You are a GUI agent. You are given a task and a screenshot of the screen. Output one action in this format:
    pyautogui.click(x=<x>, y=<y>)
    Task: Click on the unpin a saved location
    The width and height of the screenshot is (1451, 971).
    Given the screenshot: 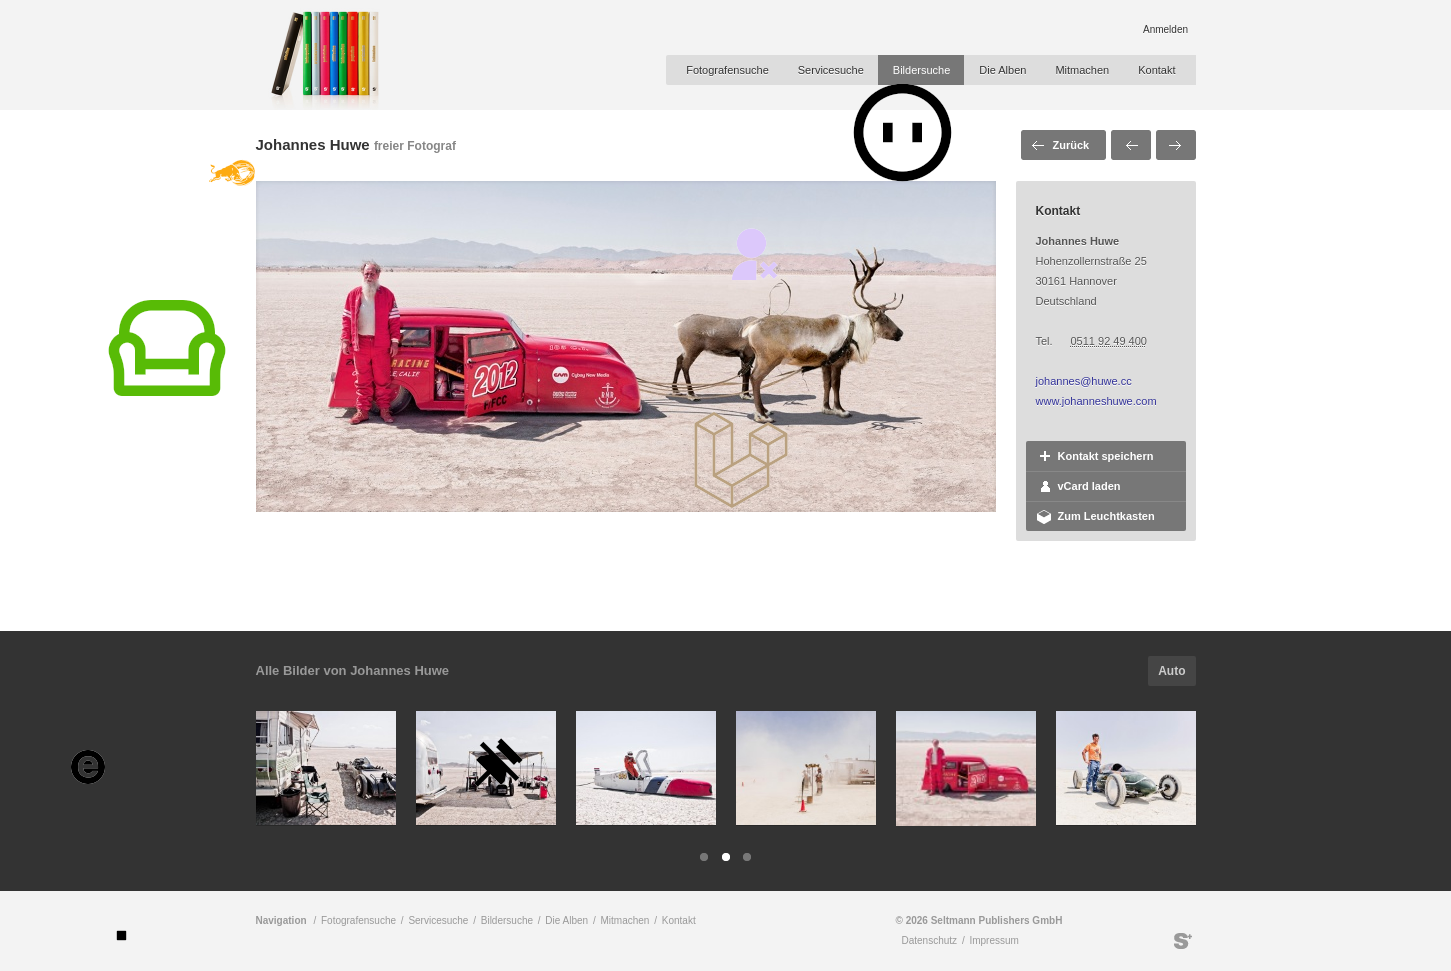 What is the action you would take?
    pyautogui.click(x=496, y=764)
    